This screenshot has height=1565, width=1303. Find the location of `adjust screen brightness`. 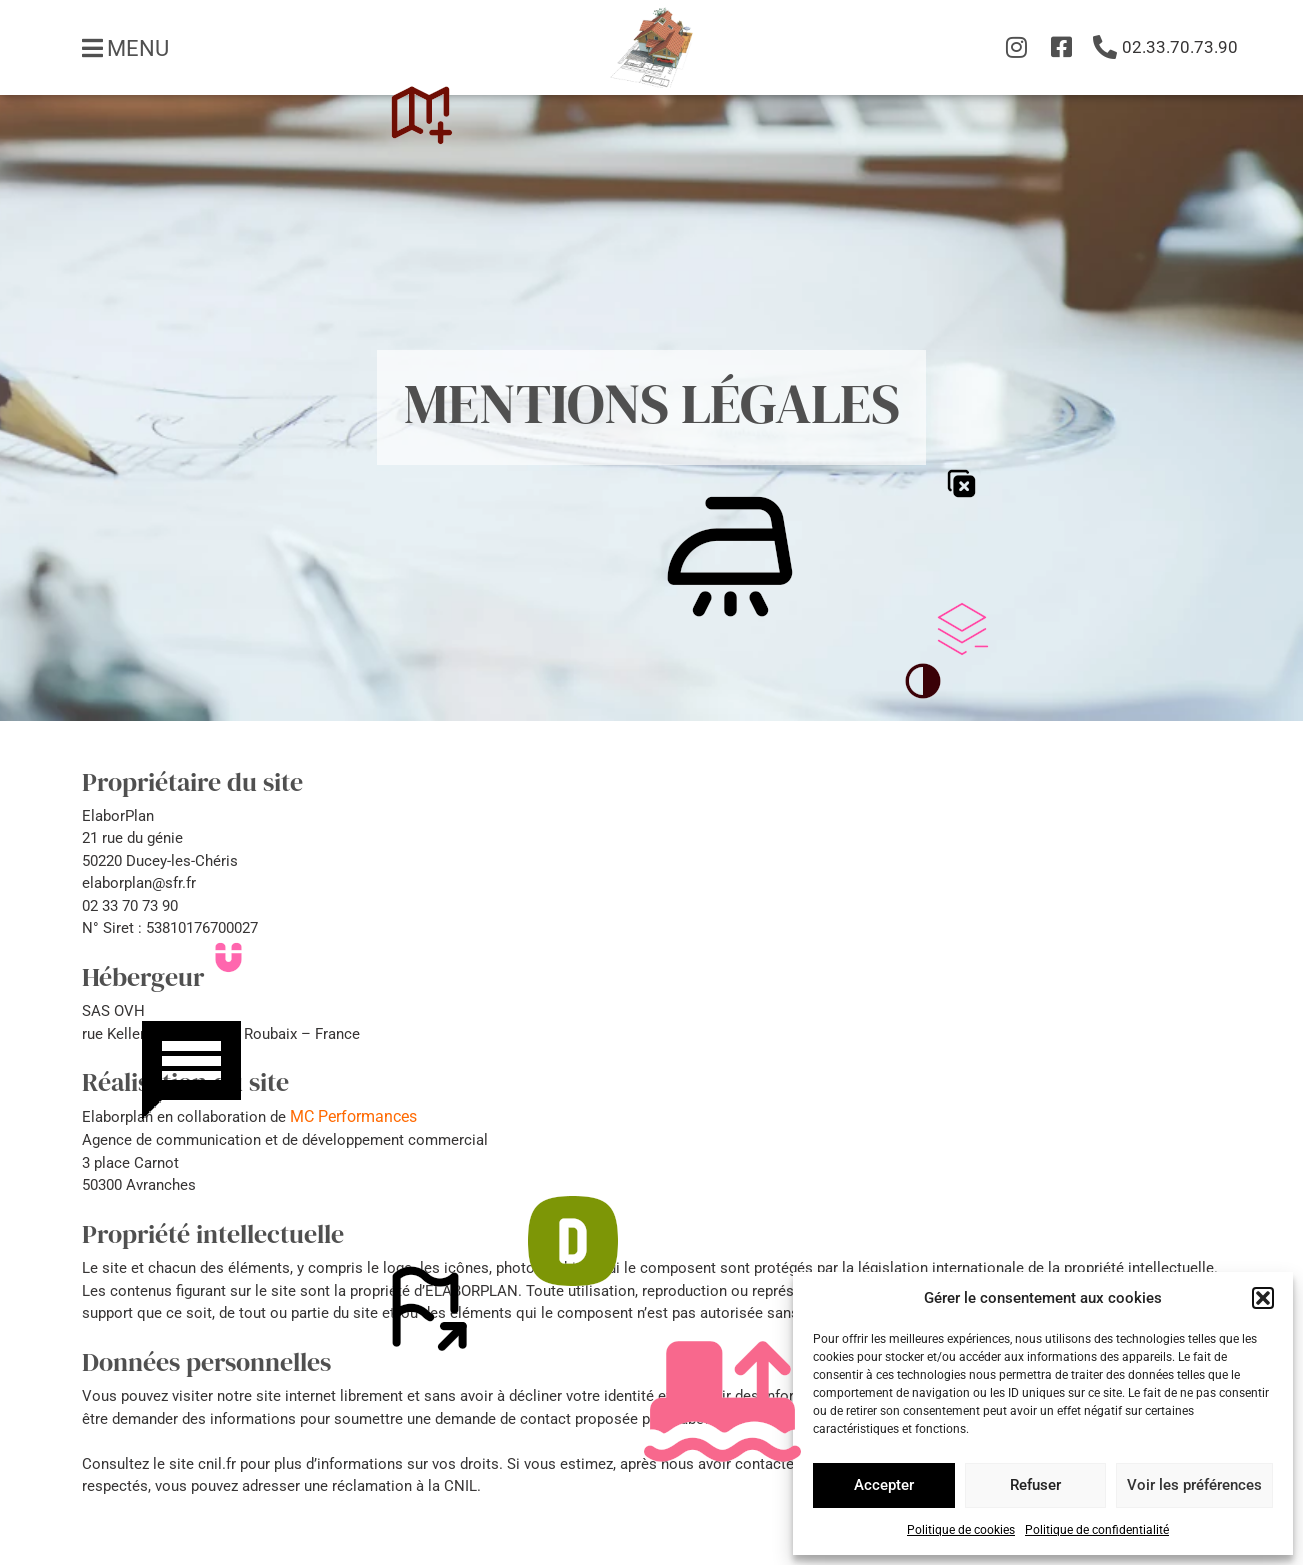

adjust screen brightness is located at coordinates (923, 681).